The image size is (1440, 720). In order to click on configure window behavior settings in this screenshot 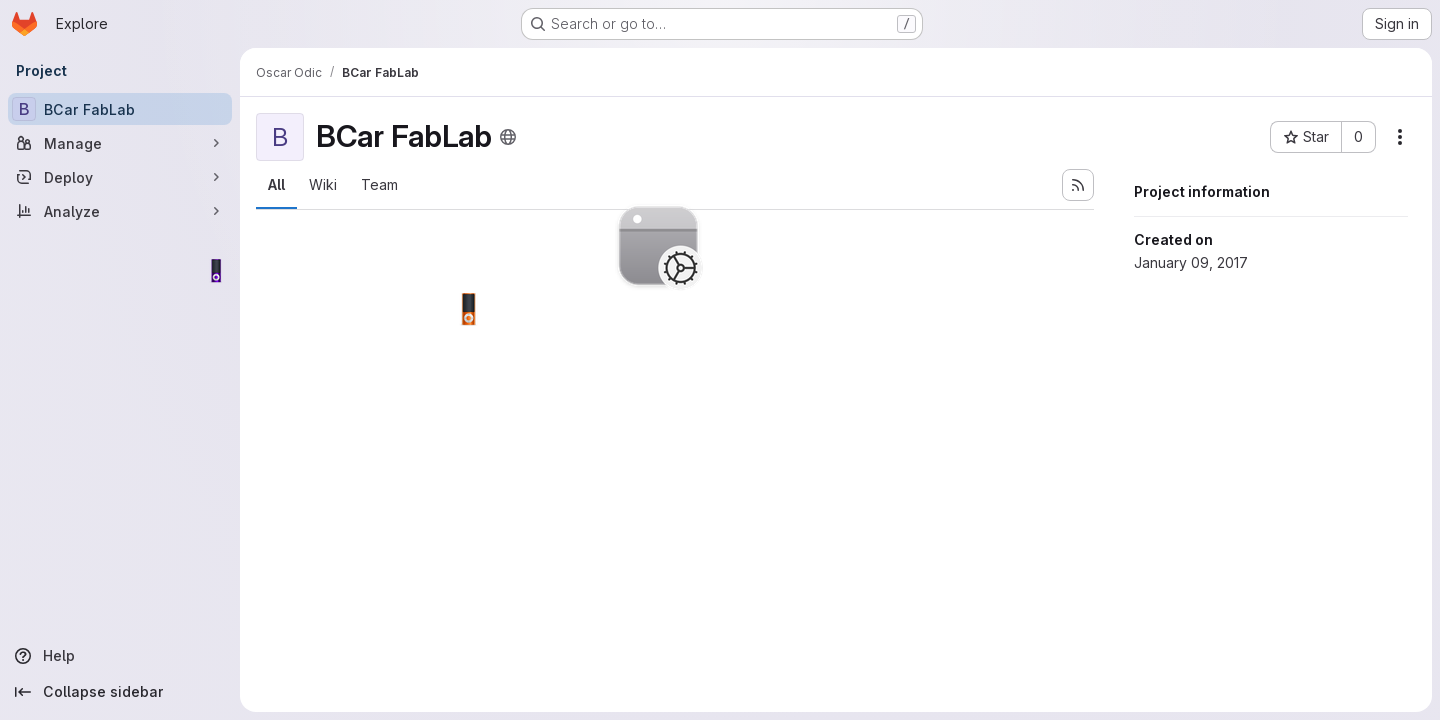, I will do `click(659, 247)`.